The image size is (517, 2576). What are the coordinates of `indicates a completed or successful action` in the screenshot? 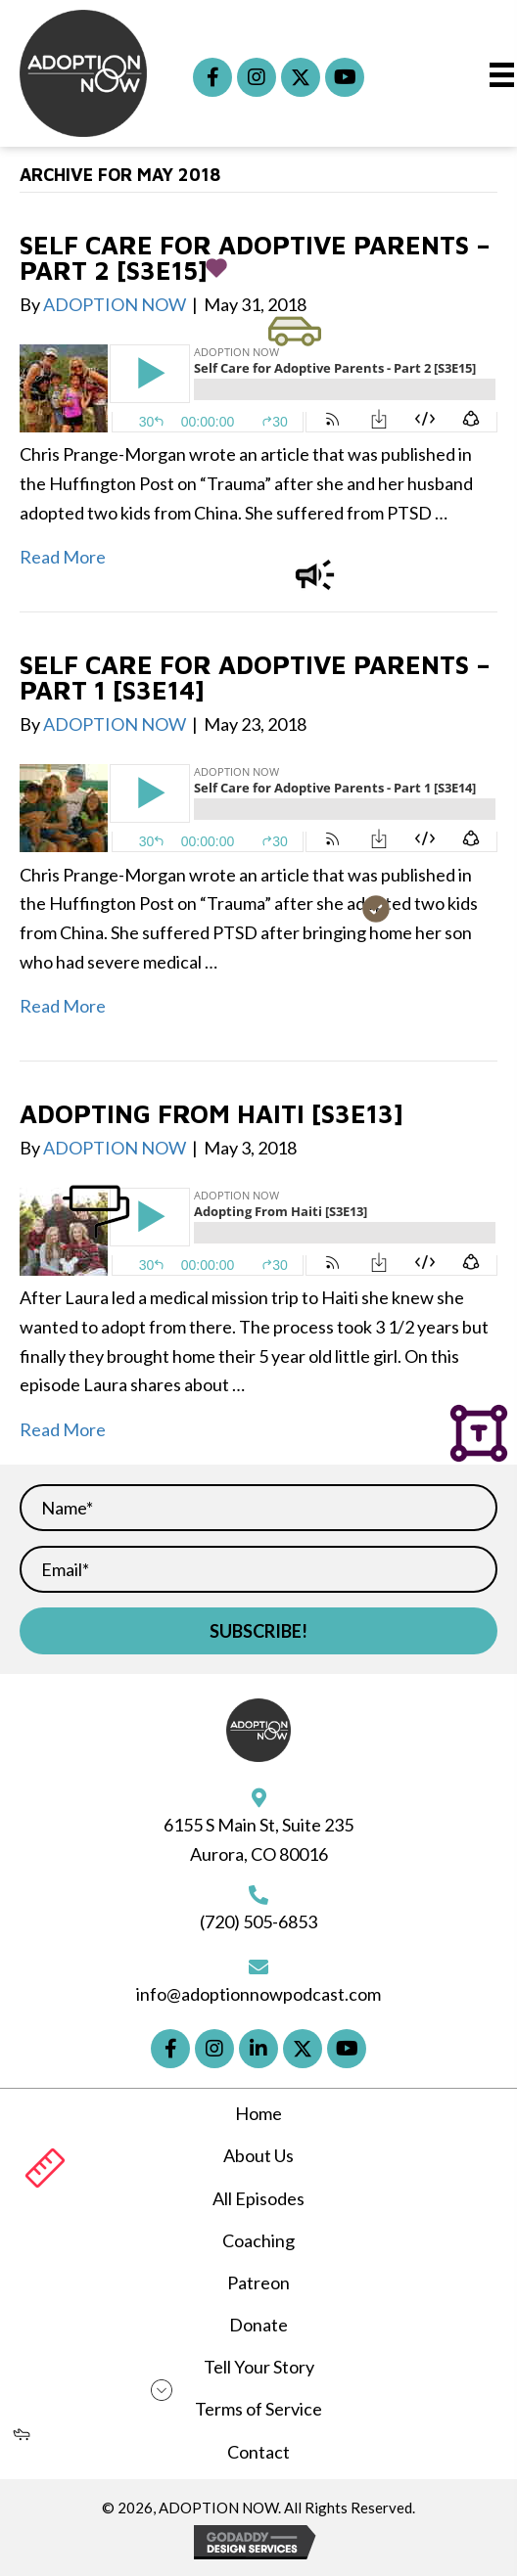 It's located at (376, 909).